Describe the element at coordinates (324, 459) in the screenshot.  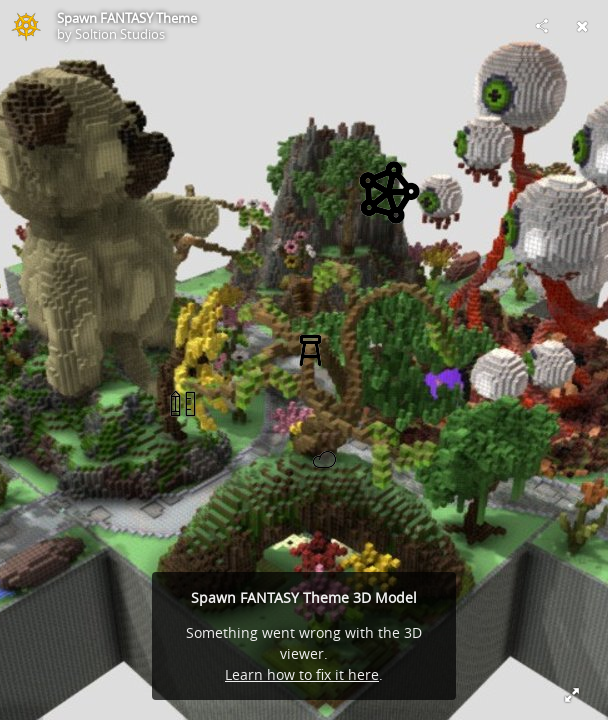
I see `access cloud storage` at that location.